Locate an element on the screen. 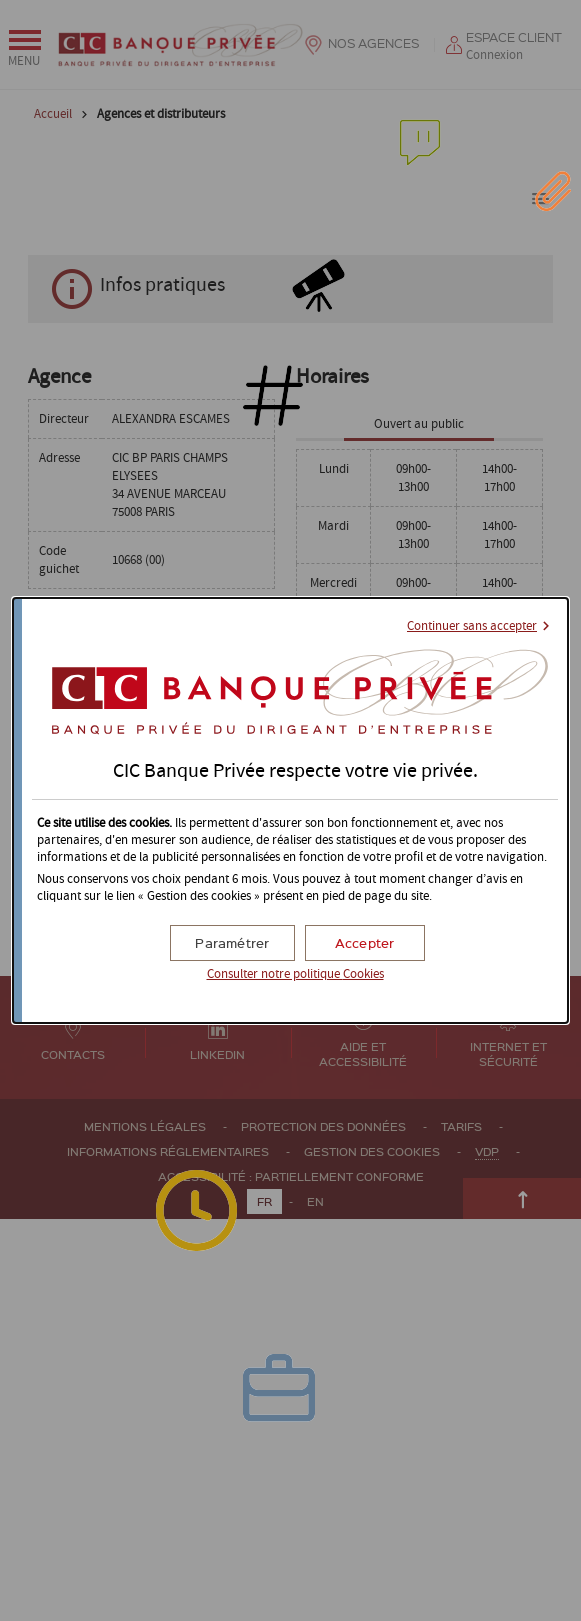 The width and height of the screenshot is (581, 1621). view timestamp or time-related information is located at coordinates (196, 1210).